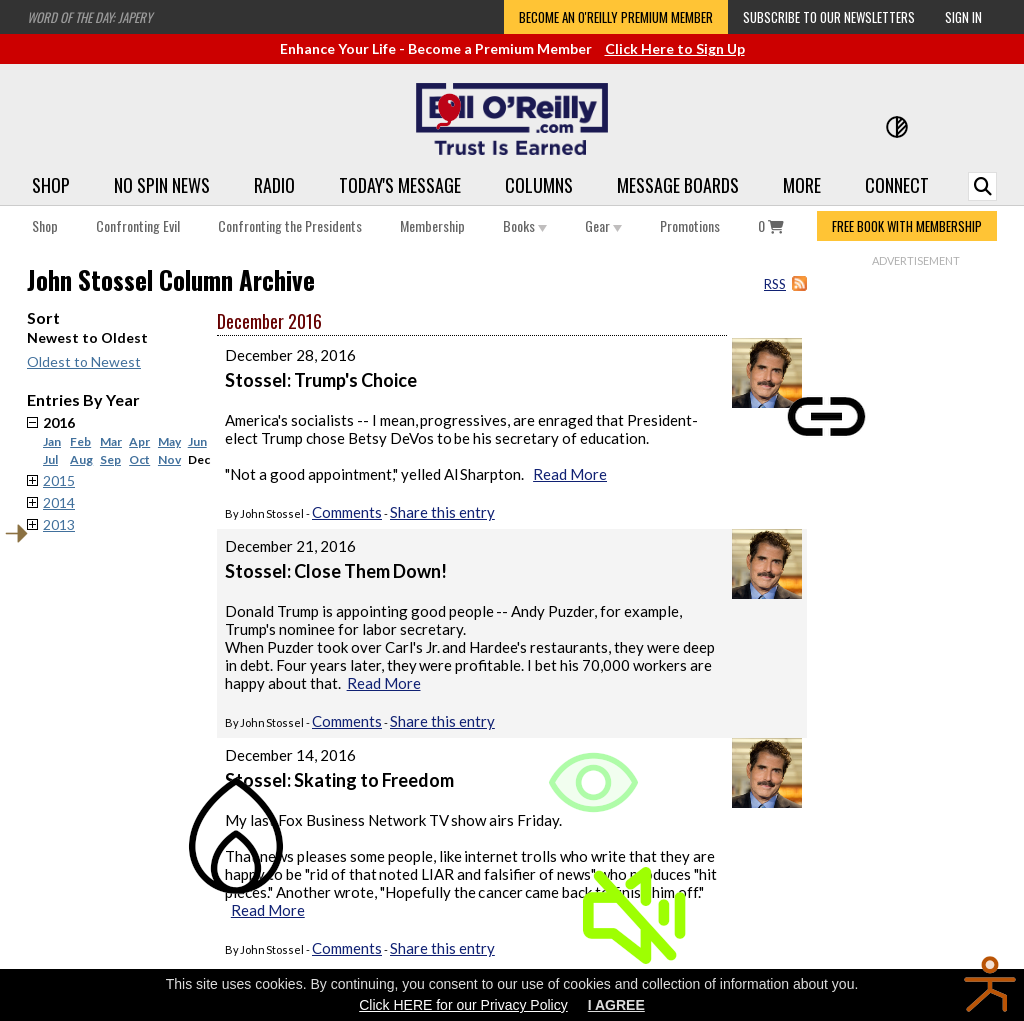 The width and height of the screenshot is (1024, 1021). Describe the element at coordinates (236, 838) in the screenshot. I see `indicates trending or popular content` at that location.